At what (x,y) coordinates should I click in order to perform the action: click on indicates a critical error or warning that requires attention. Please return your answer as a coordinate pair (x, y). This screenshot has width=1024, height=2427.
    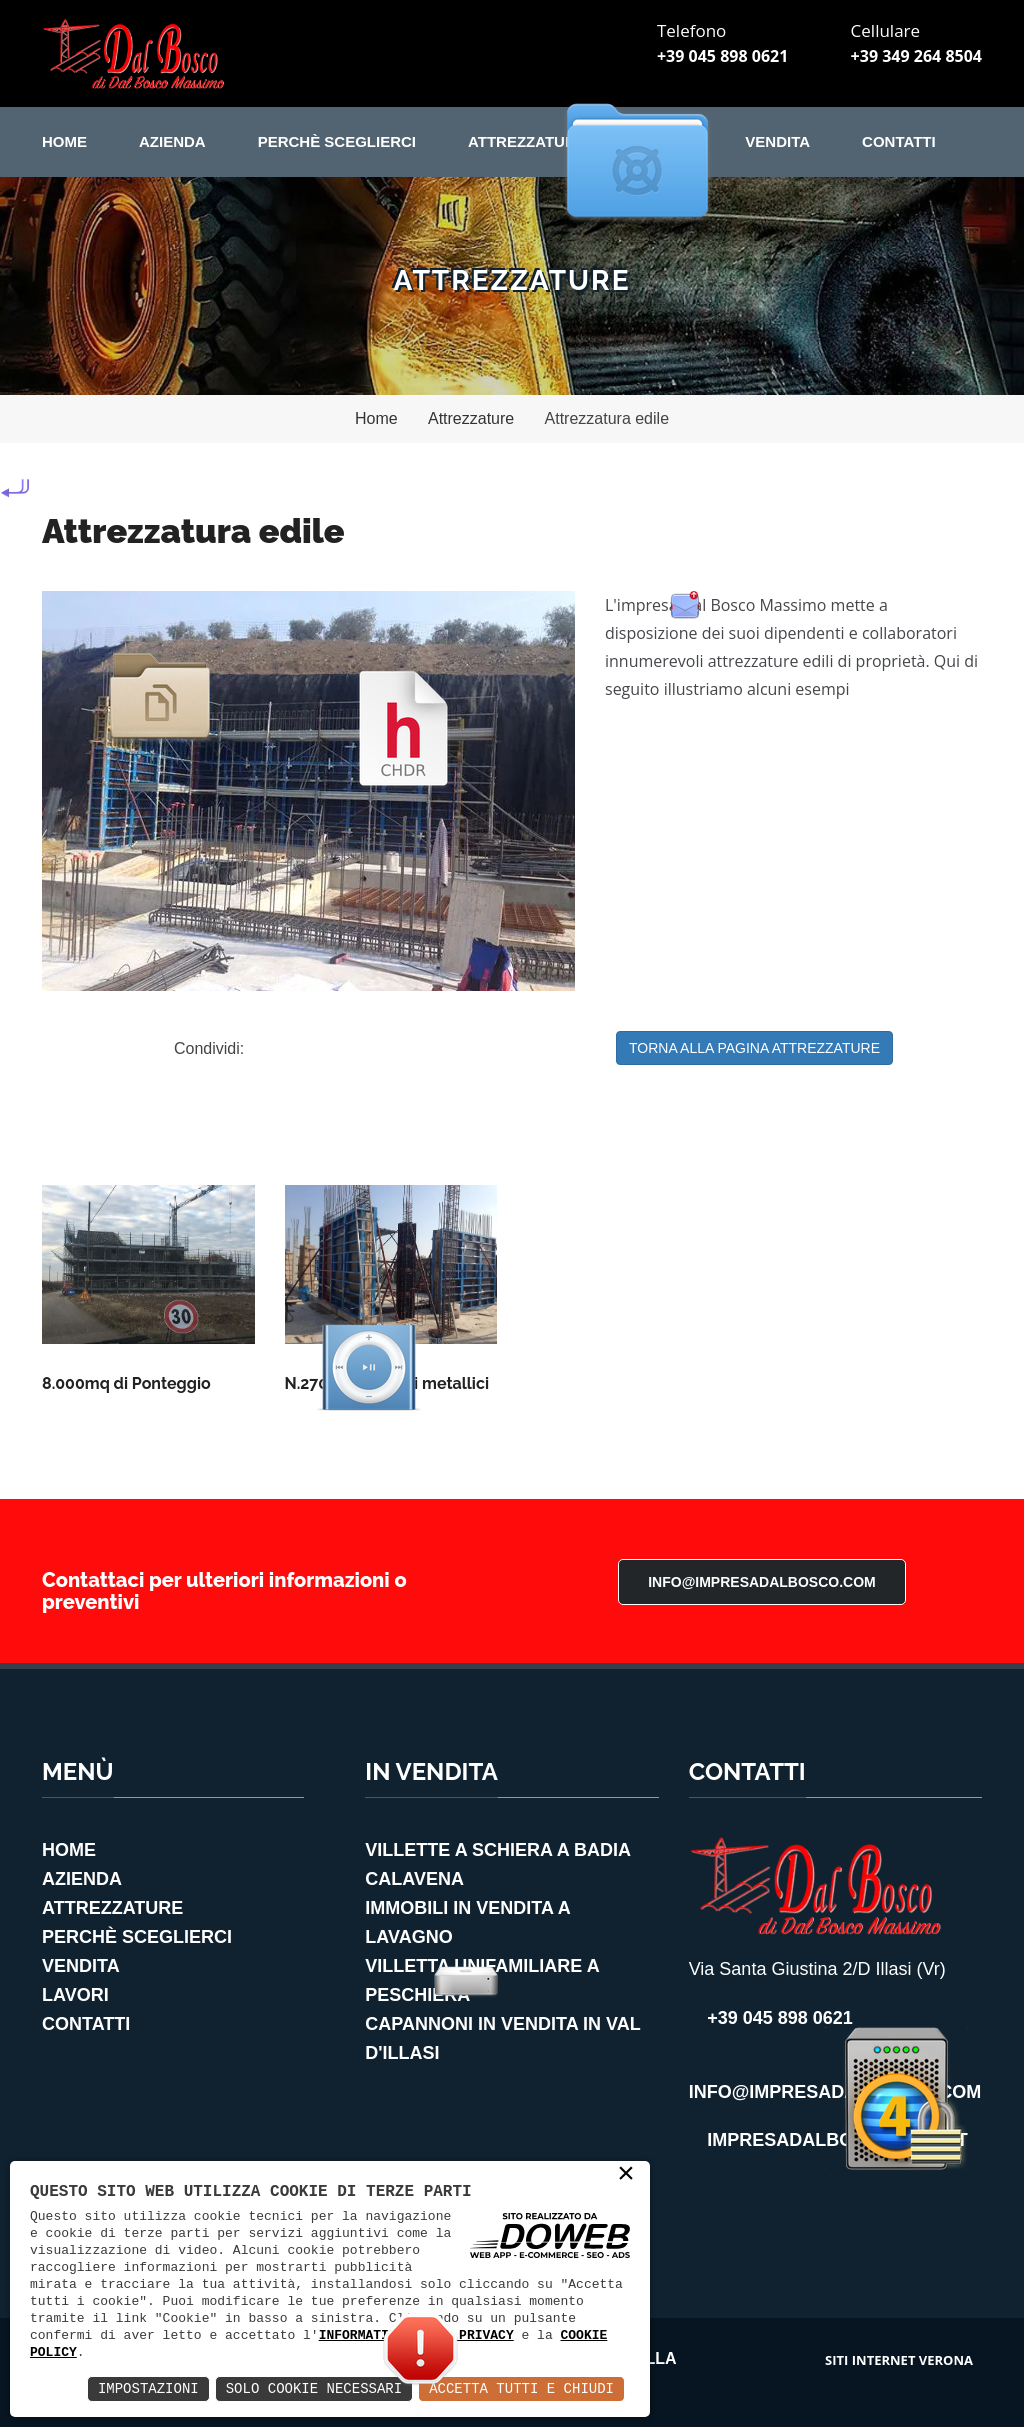
    Looking at the image, I should click on (420, 2348).